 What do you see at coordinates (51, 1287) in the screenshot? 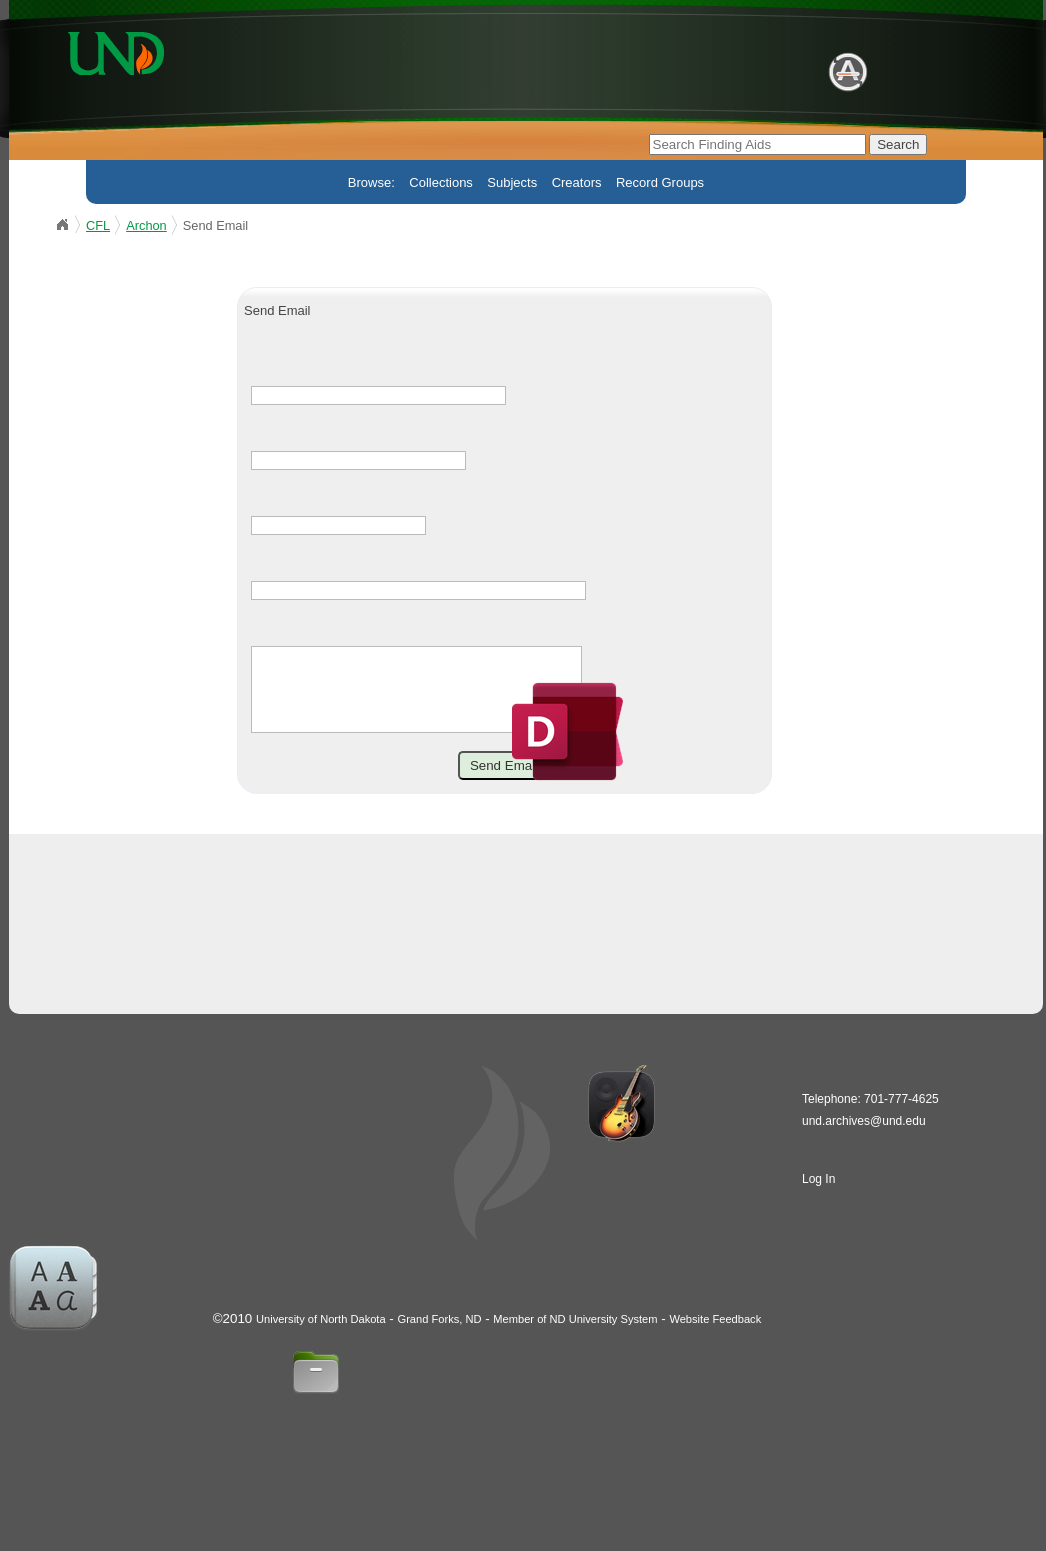
I see `open font book to manage installed fonts` at bounding box center [51, 1287].